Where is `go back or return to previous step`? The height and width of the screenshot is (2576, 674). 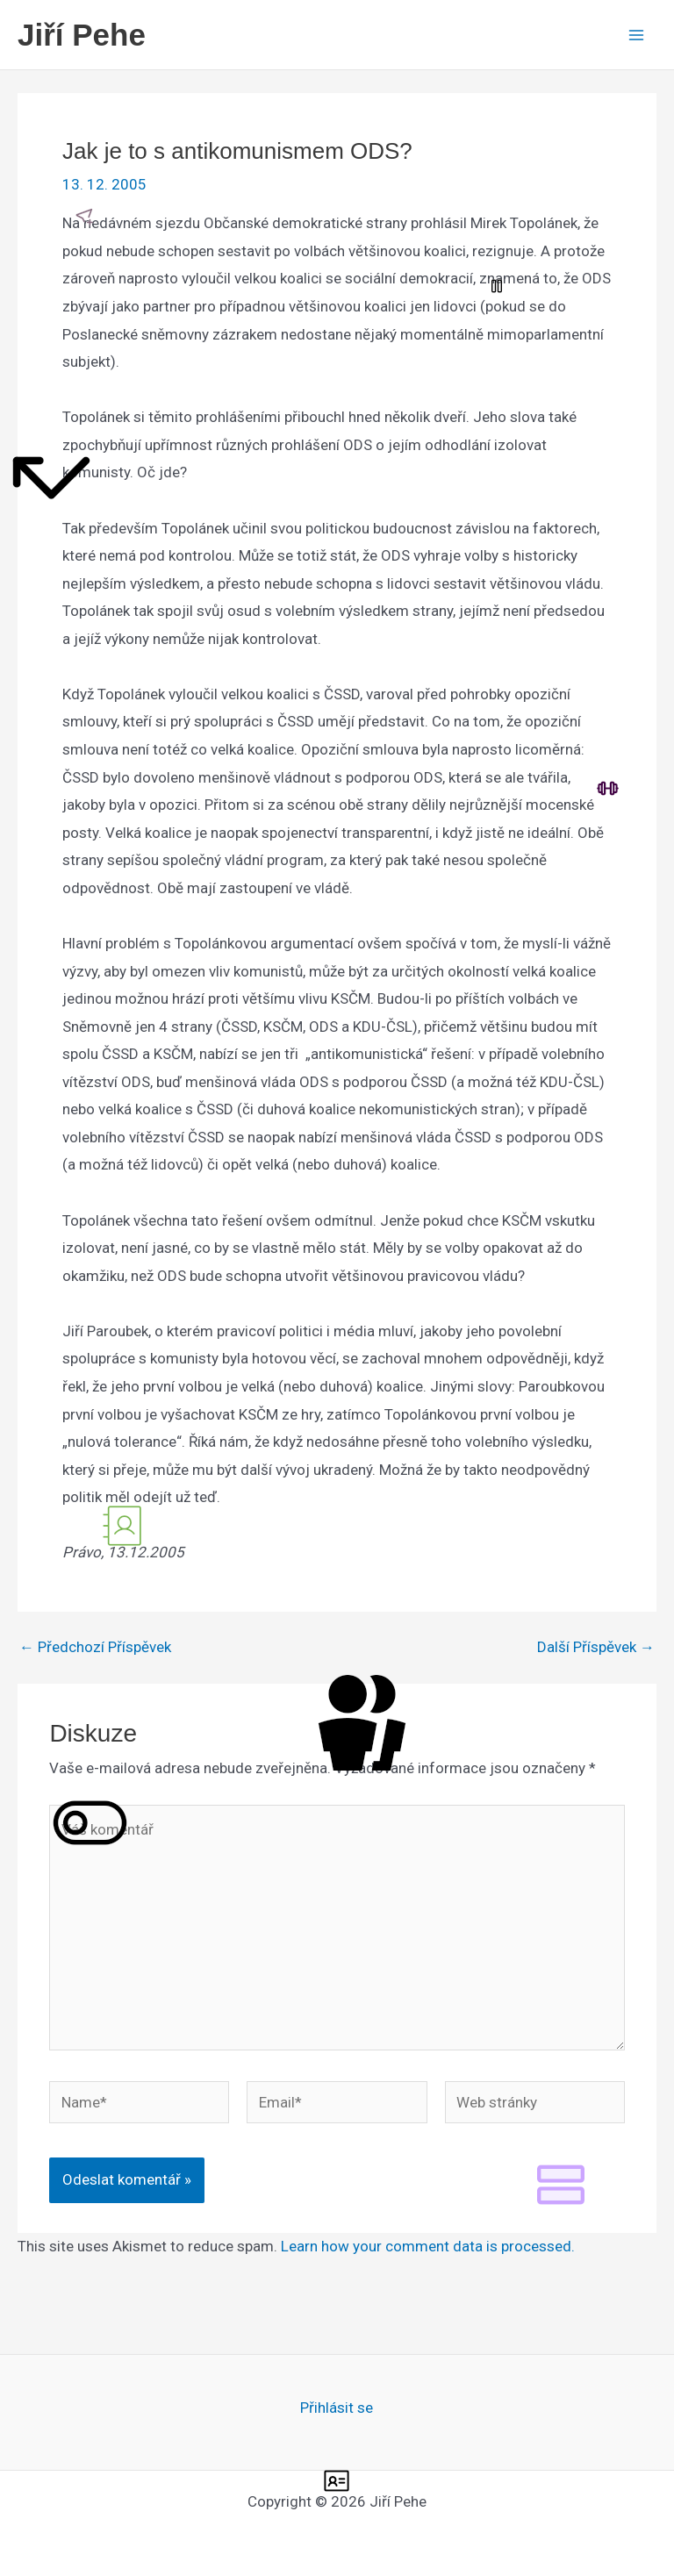 go back or return to previous step is located at coordinates (51, 476).